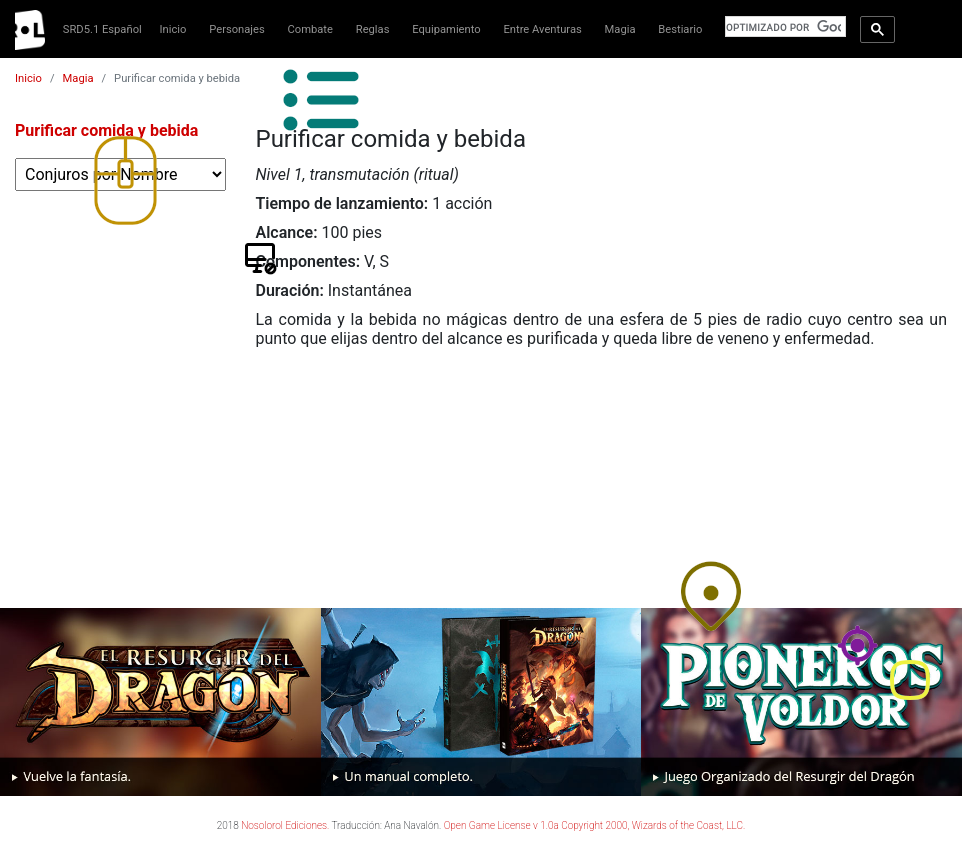  What do you see at coordinates (857, 645) in the screenshot?
I see `center map on current location` at bounding box center [857, 645].